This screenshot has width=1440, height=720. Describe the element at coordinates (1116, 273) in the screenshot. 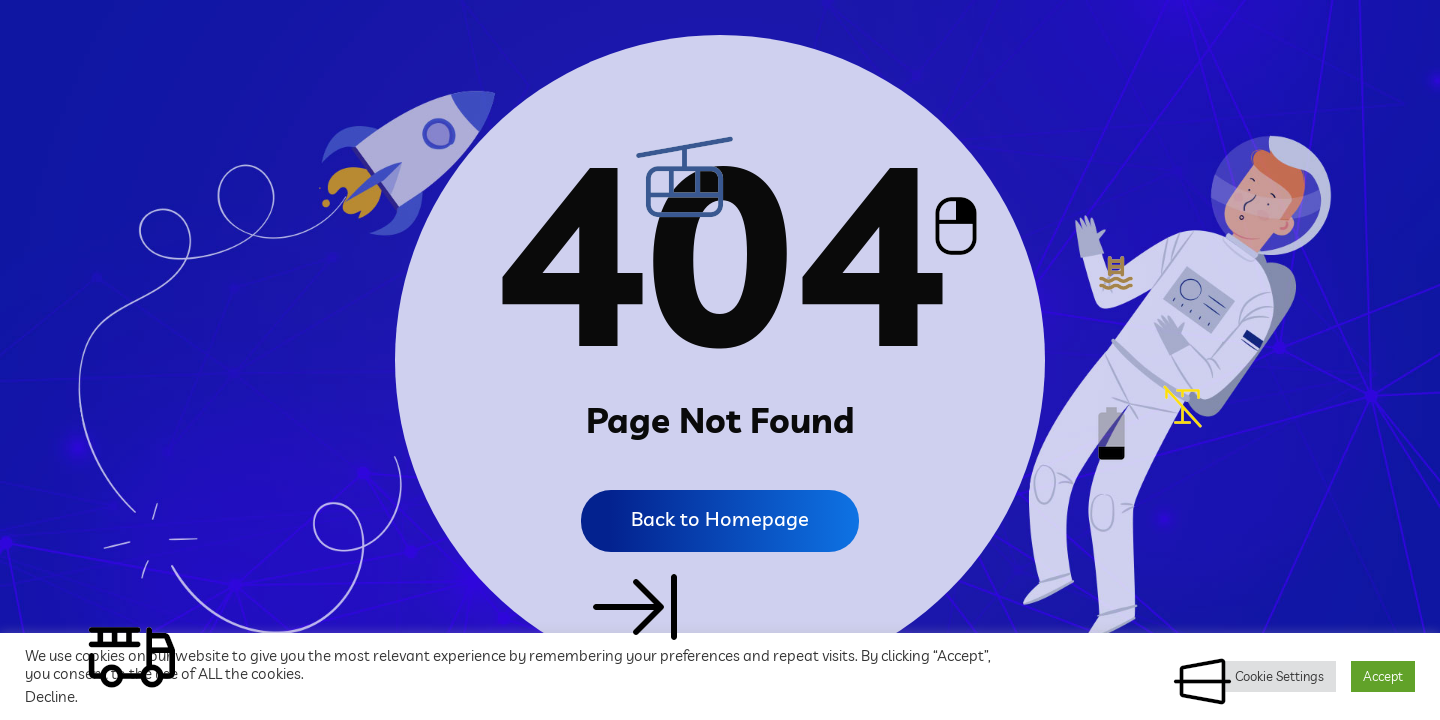

I see `indicates swimming pool amenity available` at that location.